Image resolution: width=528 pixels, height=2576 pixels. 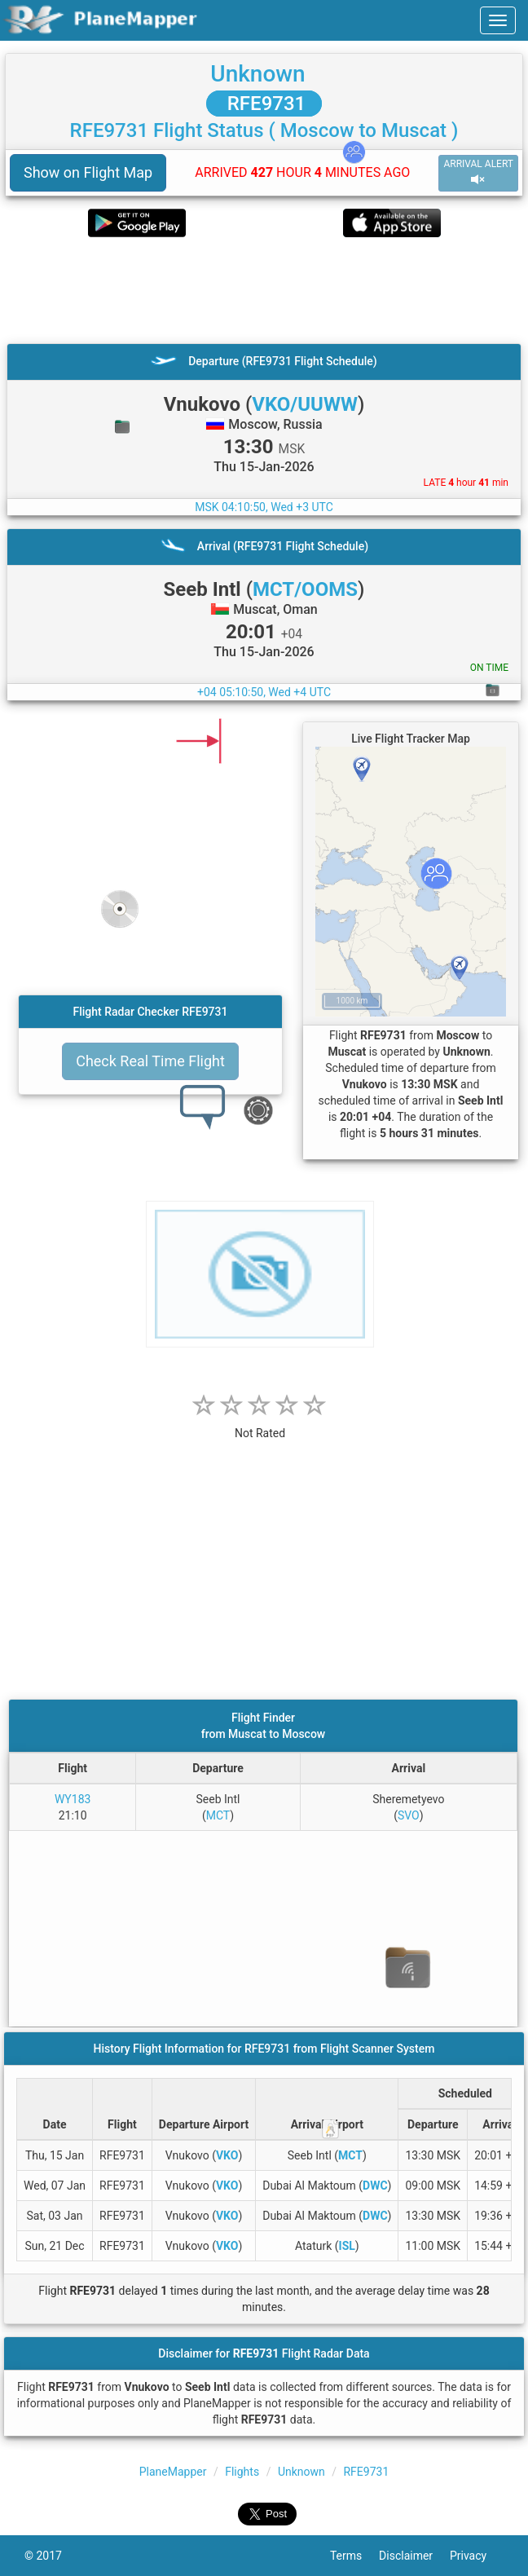 I want to click on go to the last item or page, so click(x=199, y=741).